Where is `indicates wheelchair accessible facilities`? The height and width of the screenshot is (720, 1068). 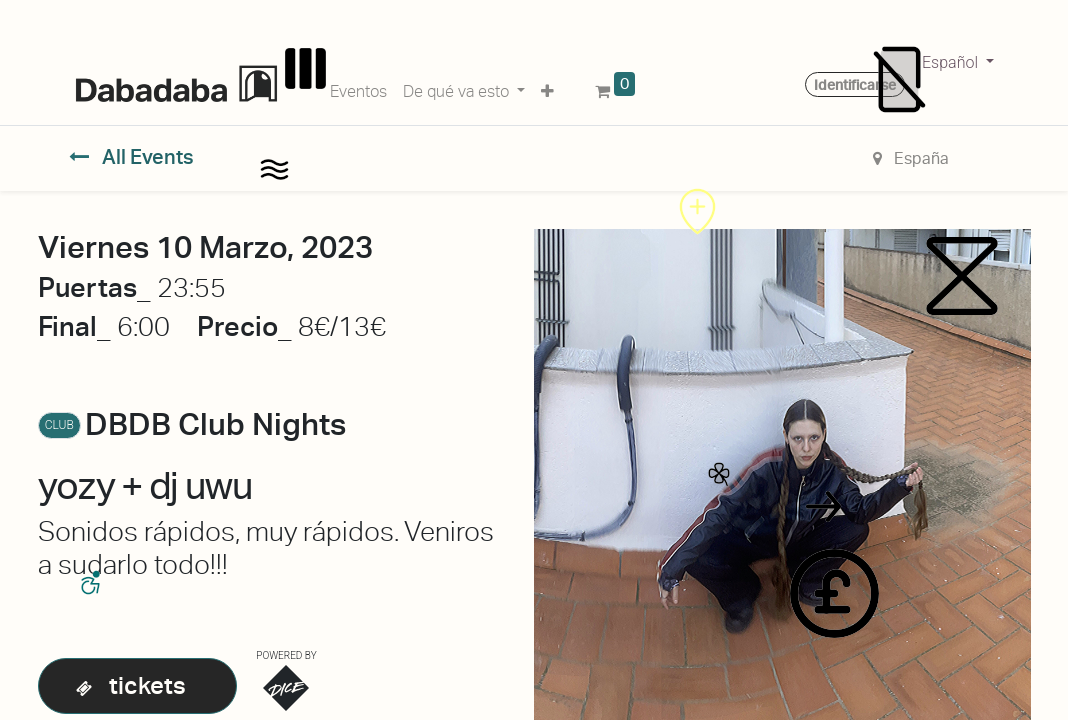 indicates wheelchair accessible facilities is located at coordinates (91, 583).